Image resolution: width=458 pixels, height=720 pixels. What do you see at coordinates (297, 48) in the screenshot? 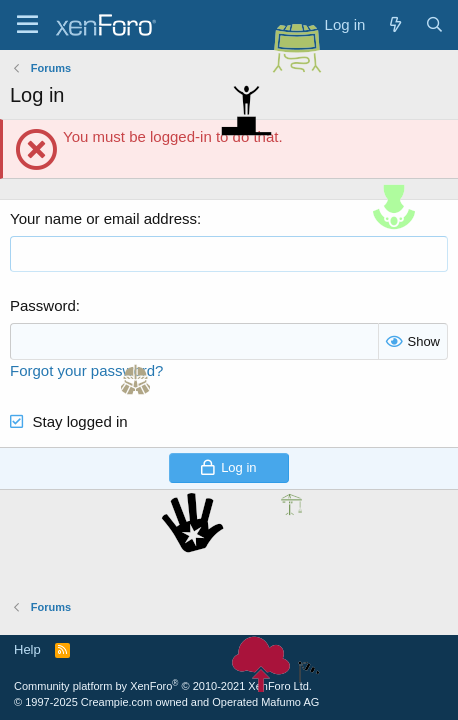
I see `select claymore mine weapon or trap` at bounding box center [297, 48].